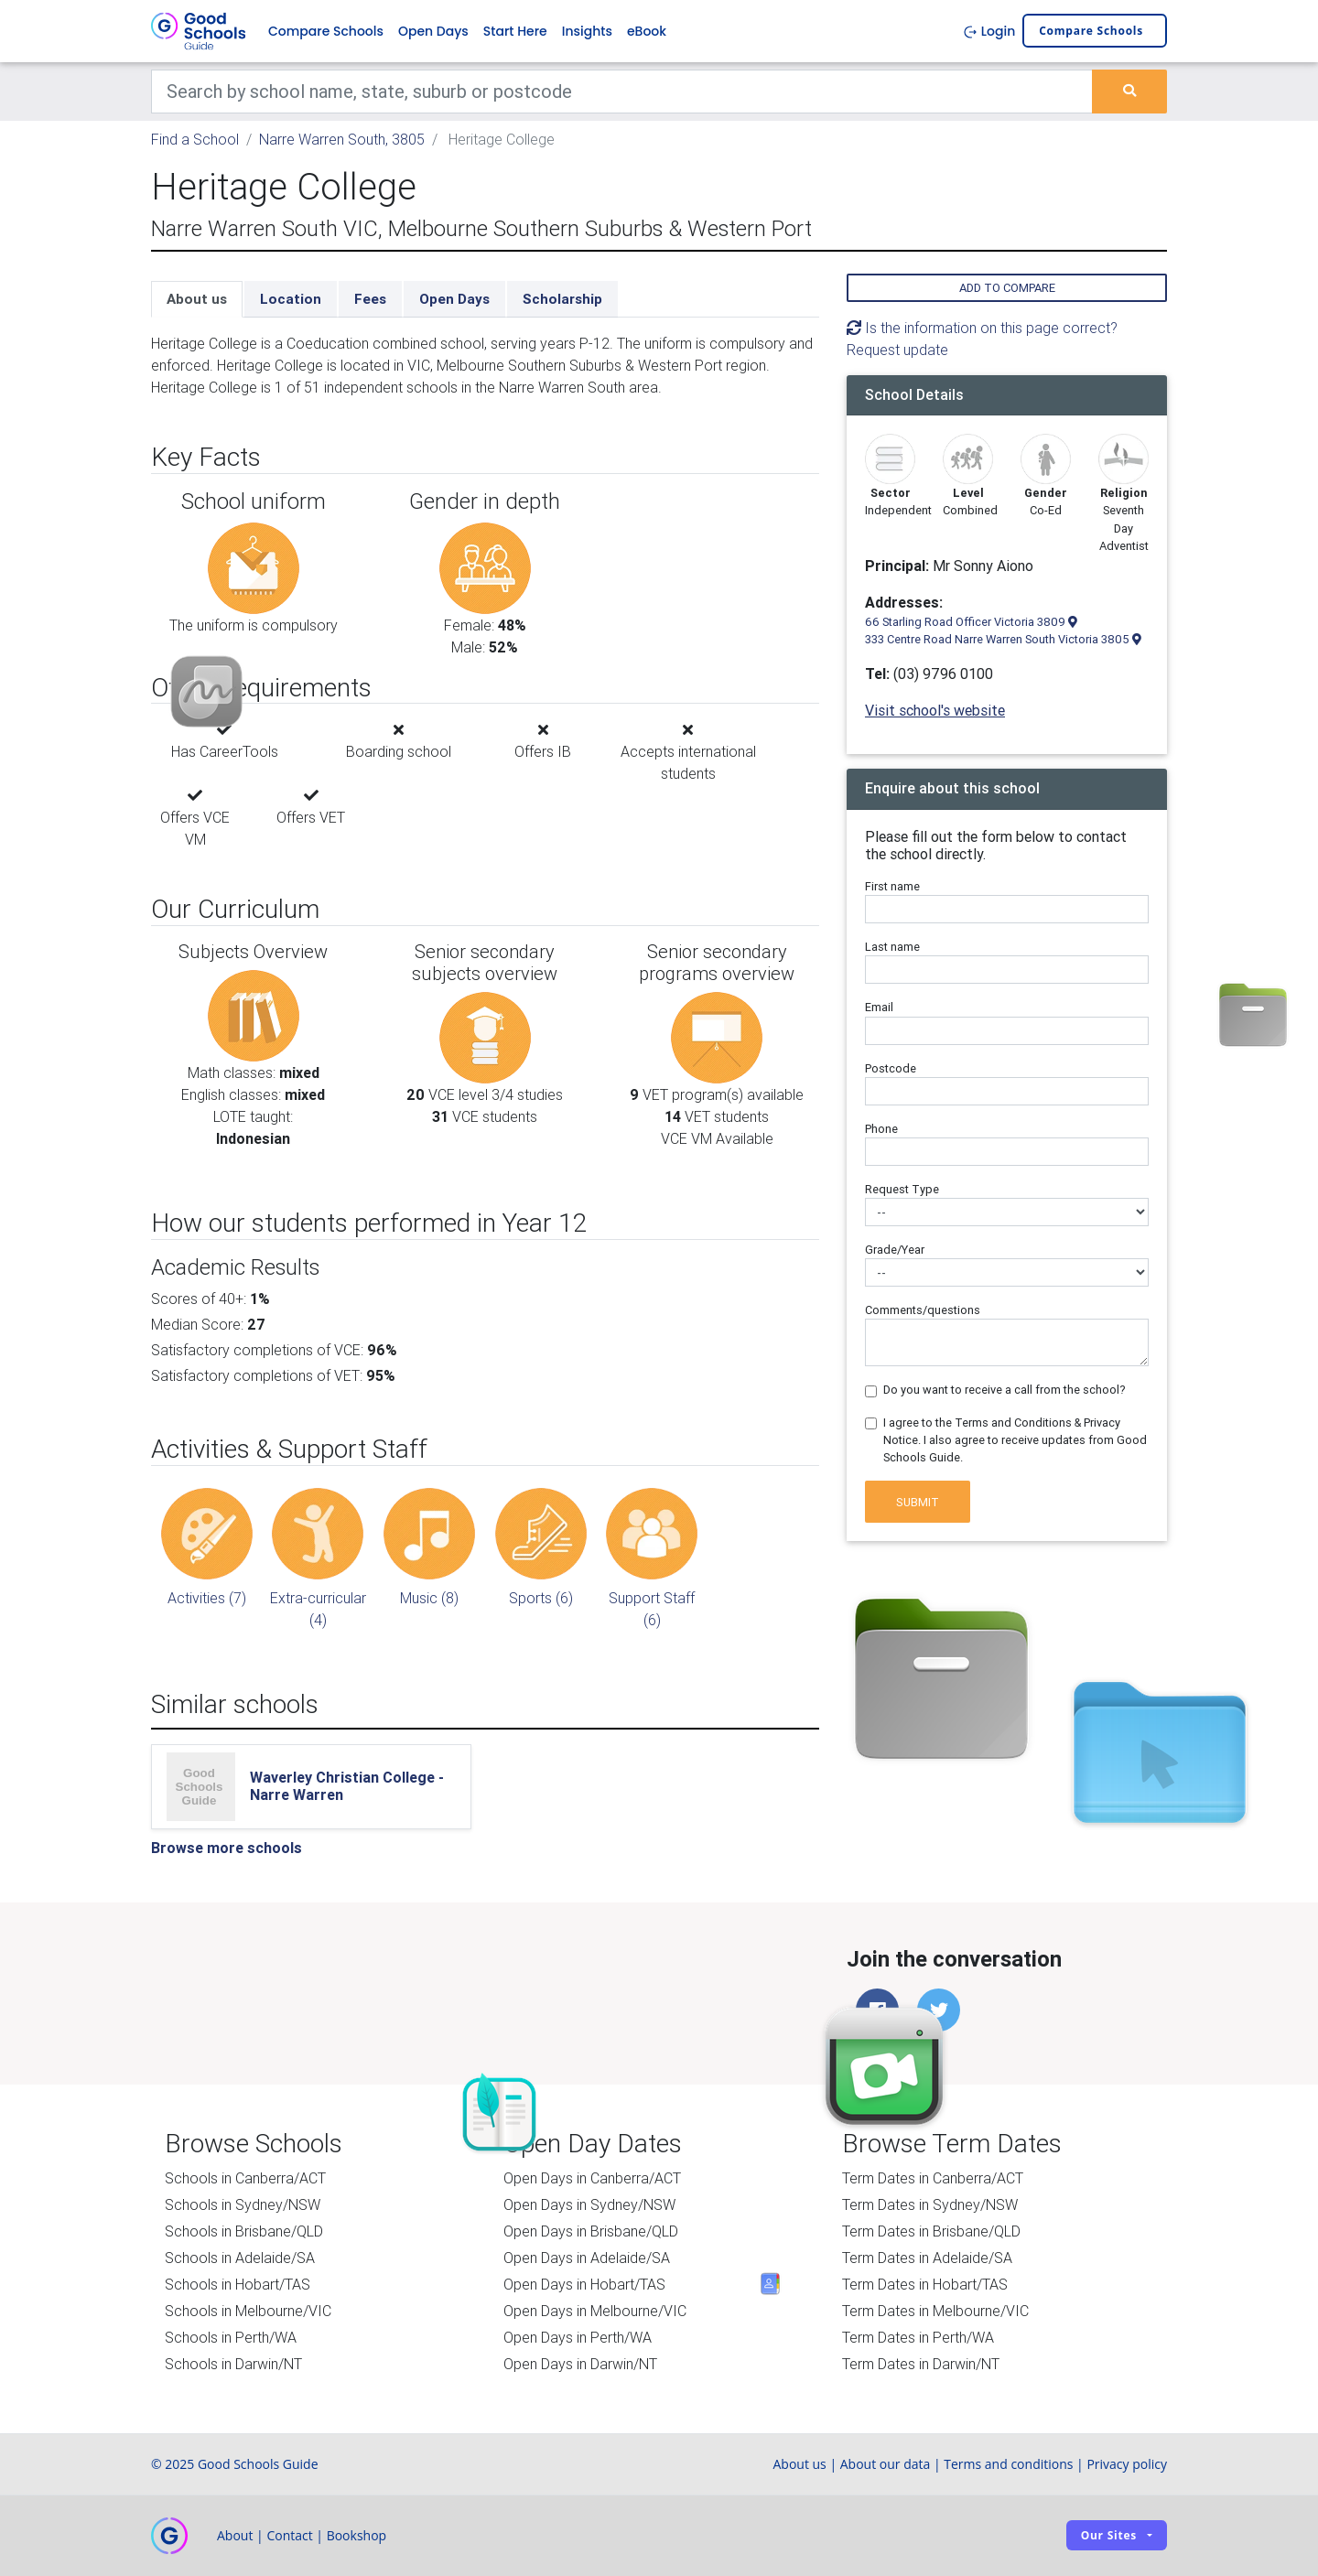 Image resolution: width=1318 pixels, height=2576 pixels. Describe the element at coordinates (941, 1678) in the screenshot. I see `open the file manager` at that location.